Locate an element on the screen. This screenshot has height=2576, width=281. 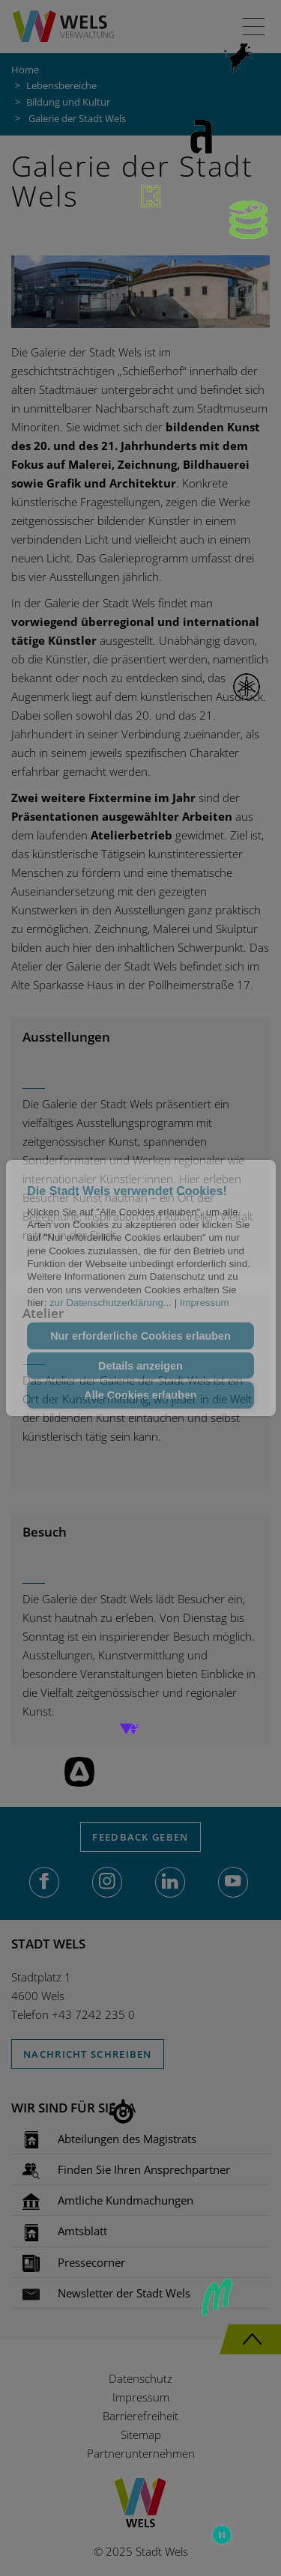
WebGPU technology or API branding is located at coordinates (129, 1729).